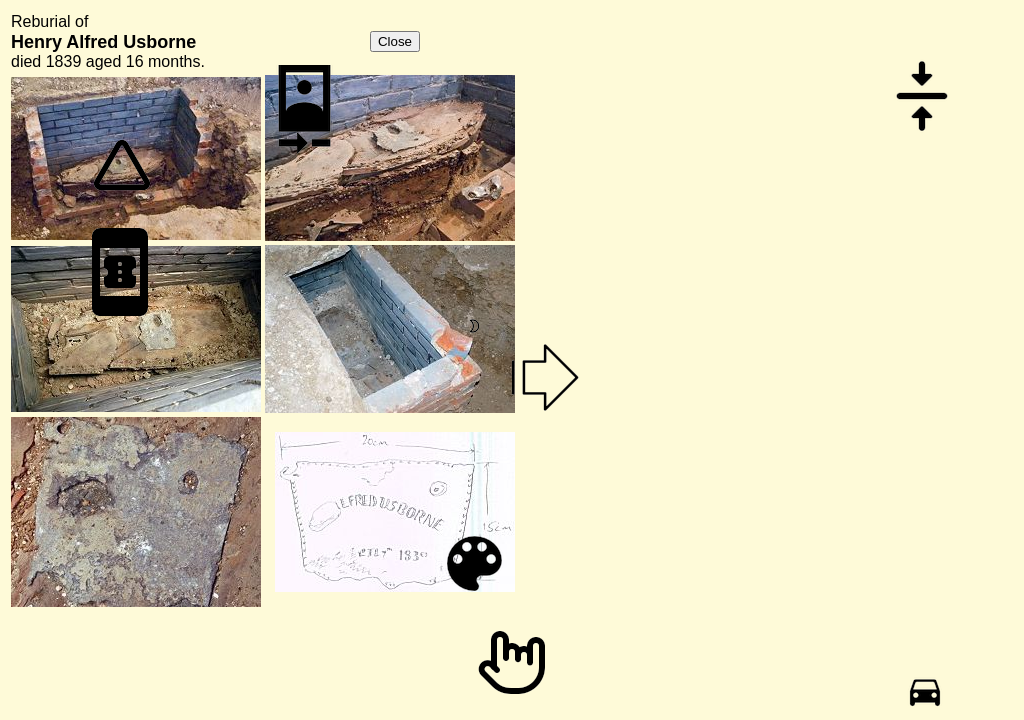 The height and width of the screenshot is (720, 1024). I want to click on move item to the right, so click(542, 377).